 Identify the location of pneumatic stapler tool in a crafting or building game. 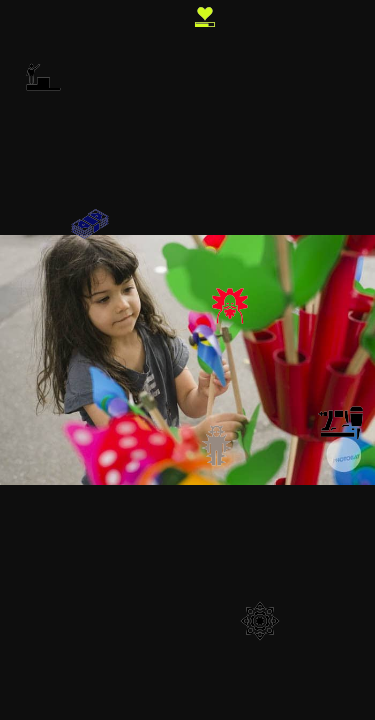
(341, 423).